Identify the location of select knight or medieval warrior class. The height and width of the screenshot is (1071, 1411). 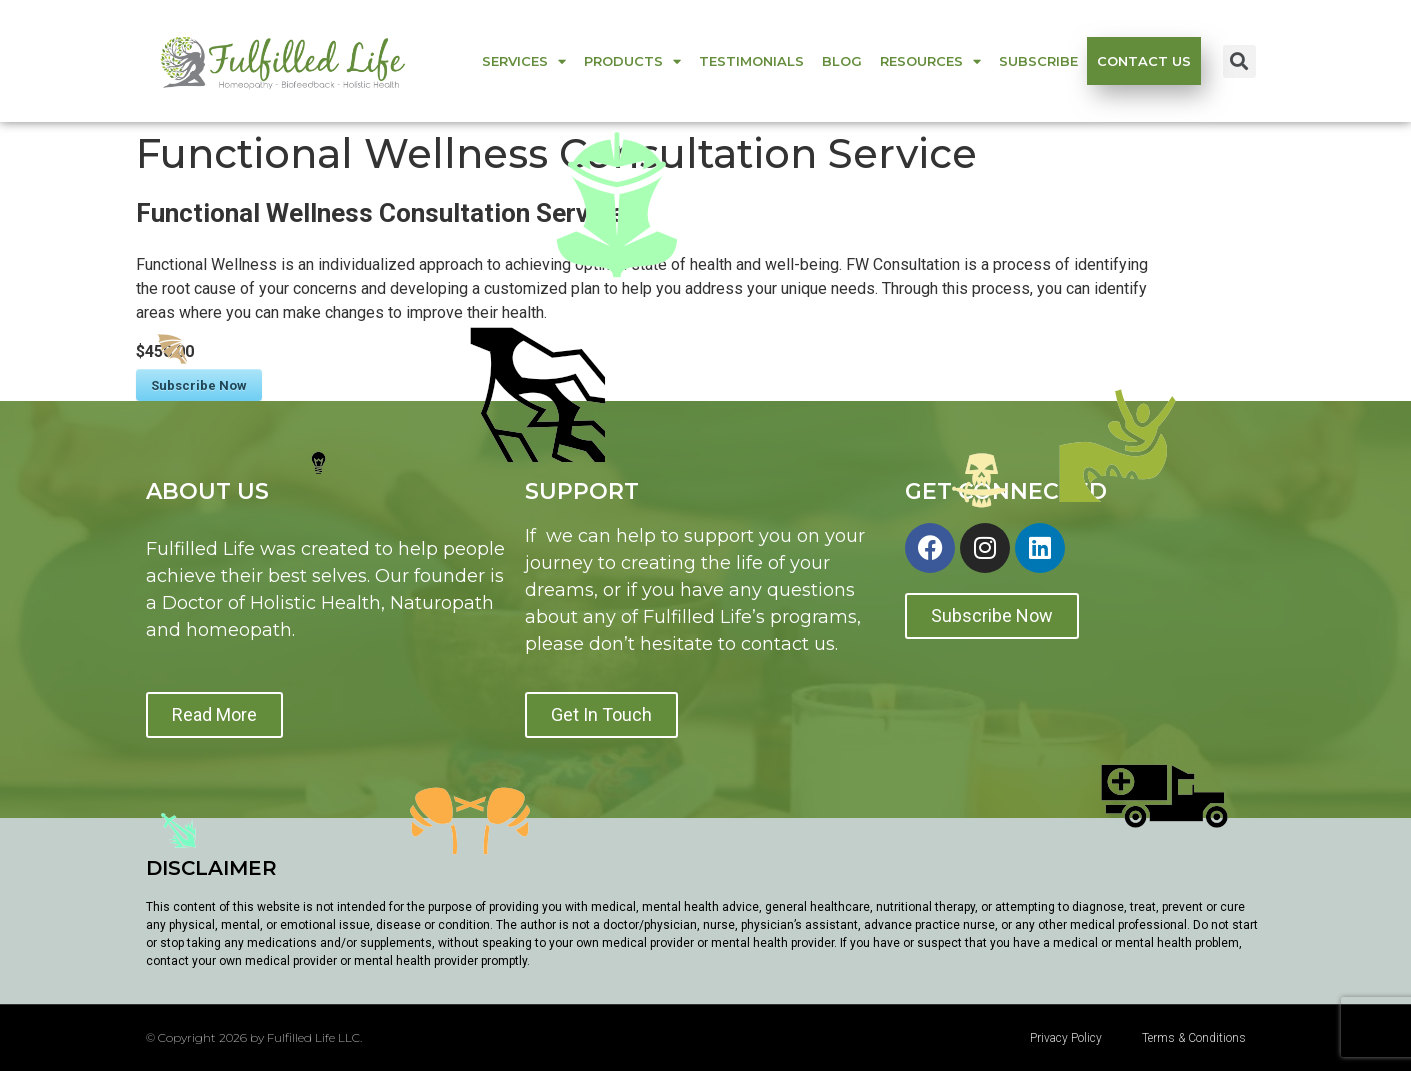
(617, 205).